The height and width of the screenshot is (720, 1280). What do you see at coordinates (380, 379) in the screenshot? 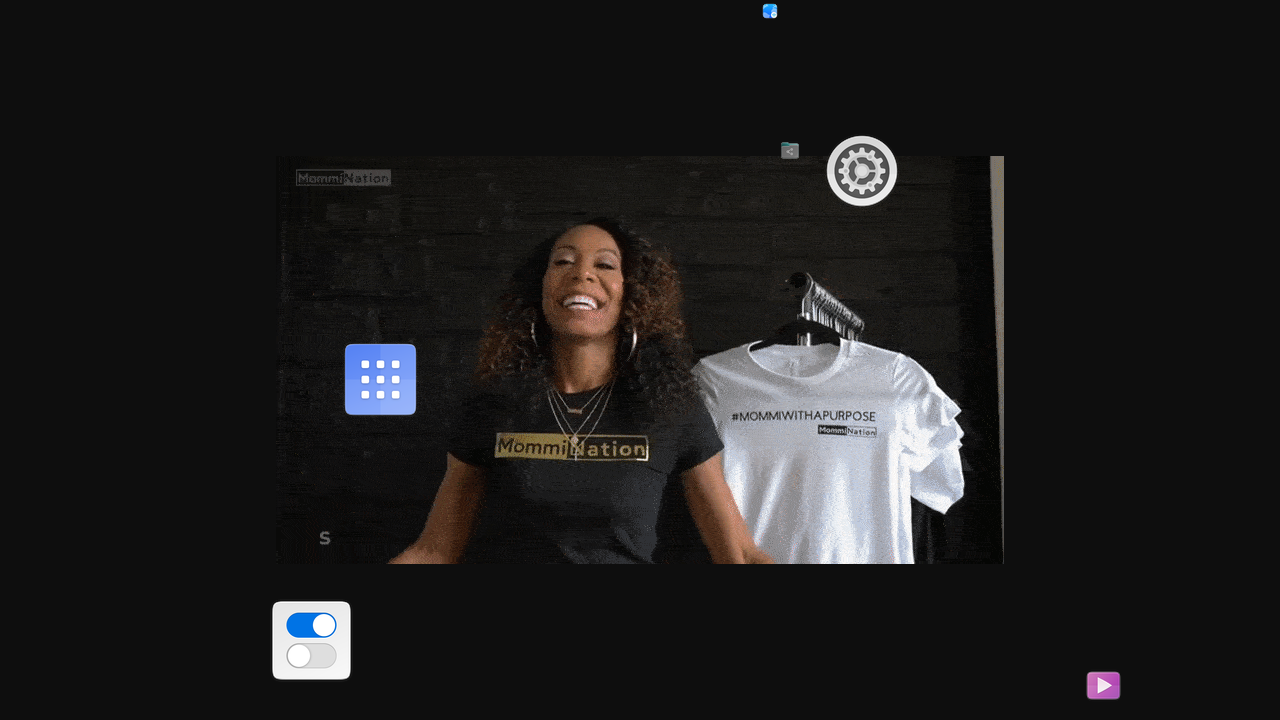
I see `view all applications` at bounding box center [380, 379].